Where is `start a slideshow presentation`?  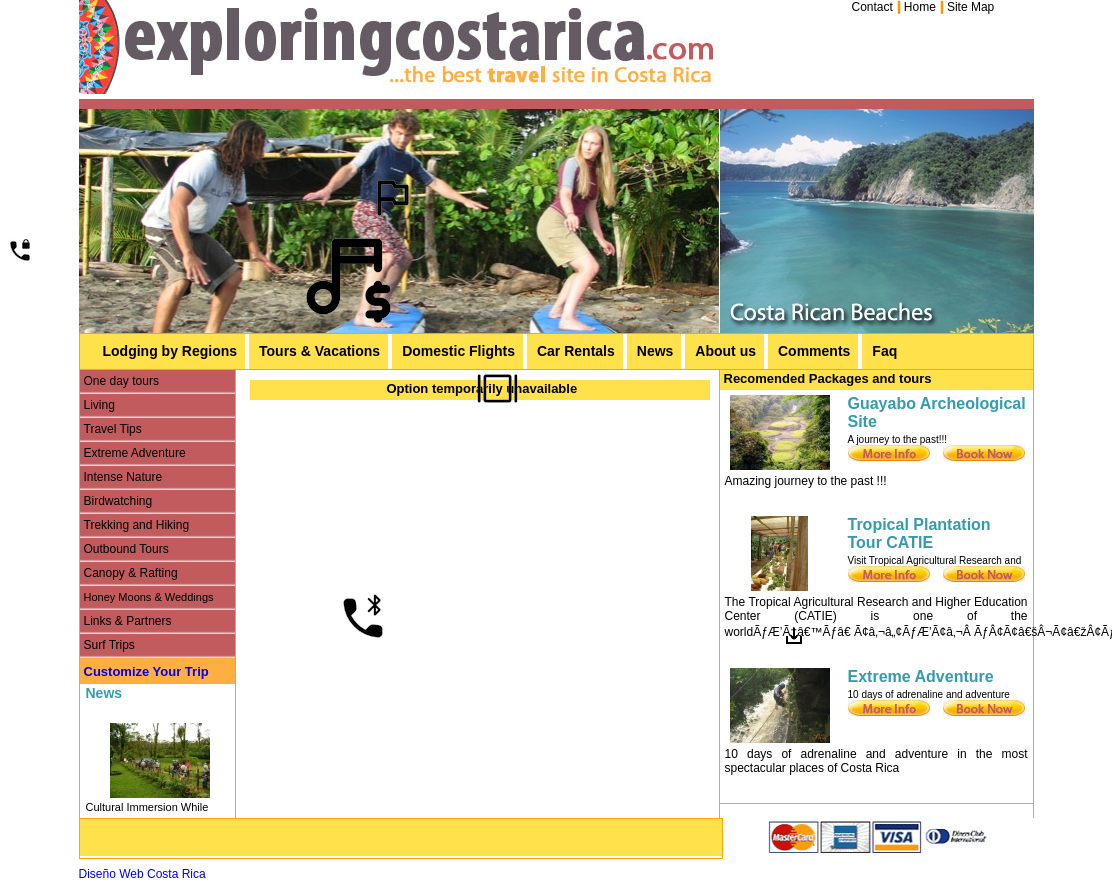
start a slideshow presentation is located at coordinates (497, 388).